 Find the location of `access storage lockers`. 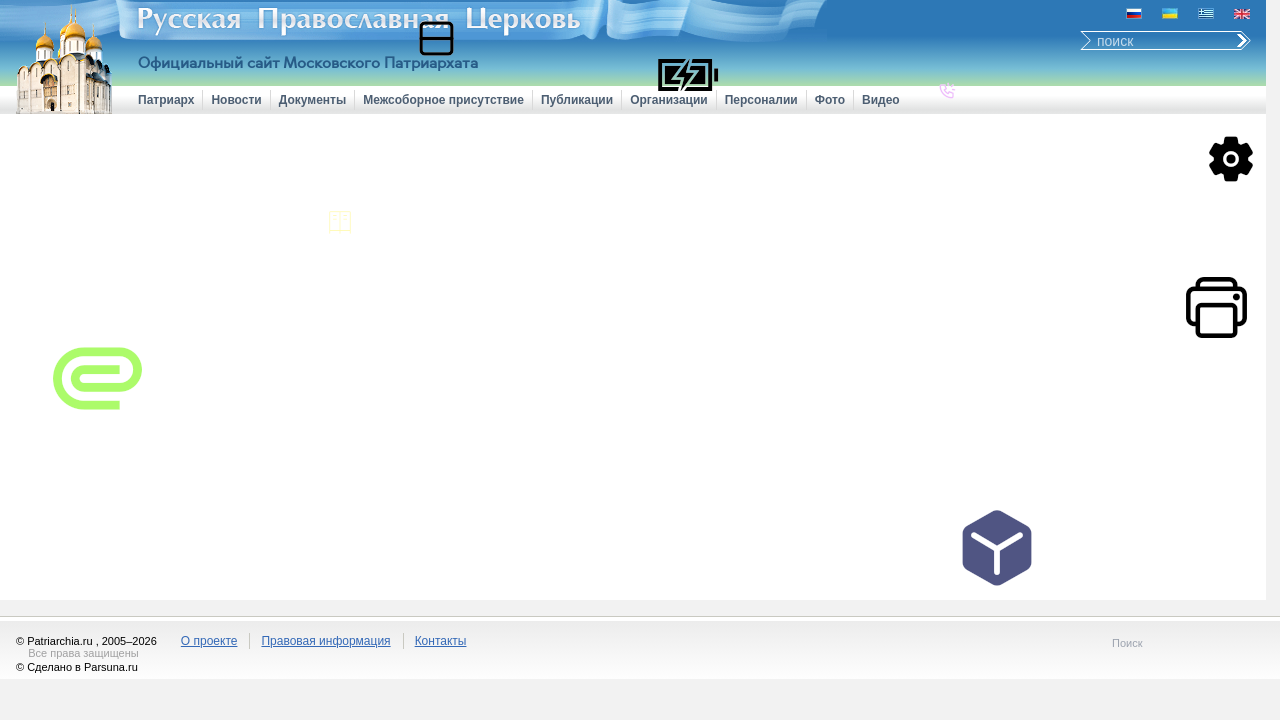

access storage lockers is located at coordinates (340, 222).